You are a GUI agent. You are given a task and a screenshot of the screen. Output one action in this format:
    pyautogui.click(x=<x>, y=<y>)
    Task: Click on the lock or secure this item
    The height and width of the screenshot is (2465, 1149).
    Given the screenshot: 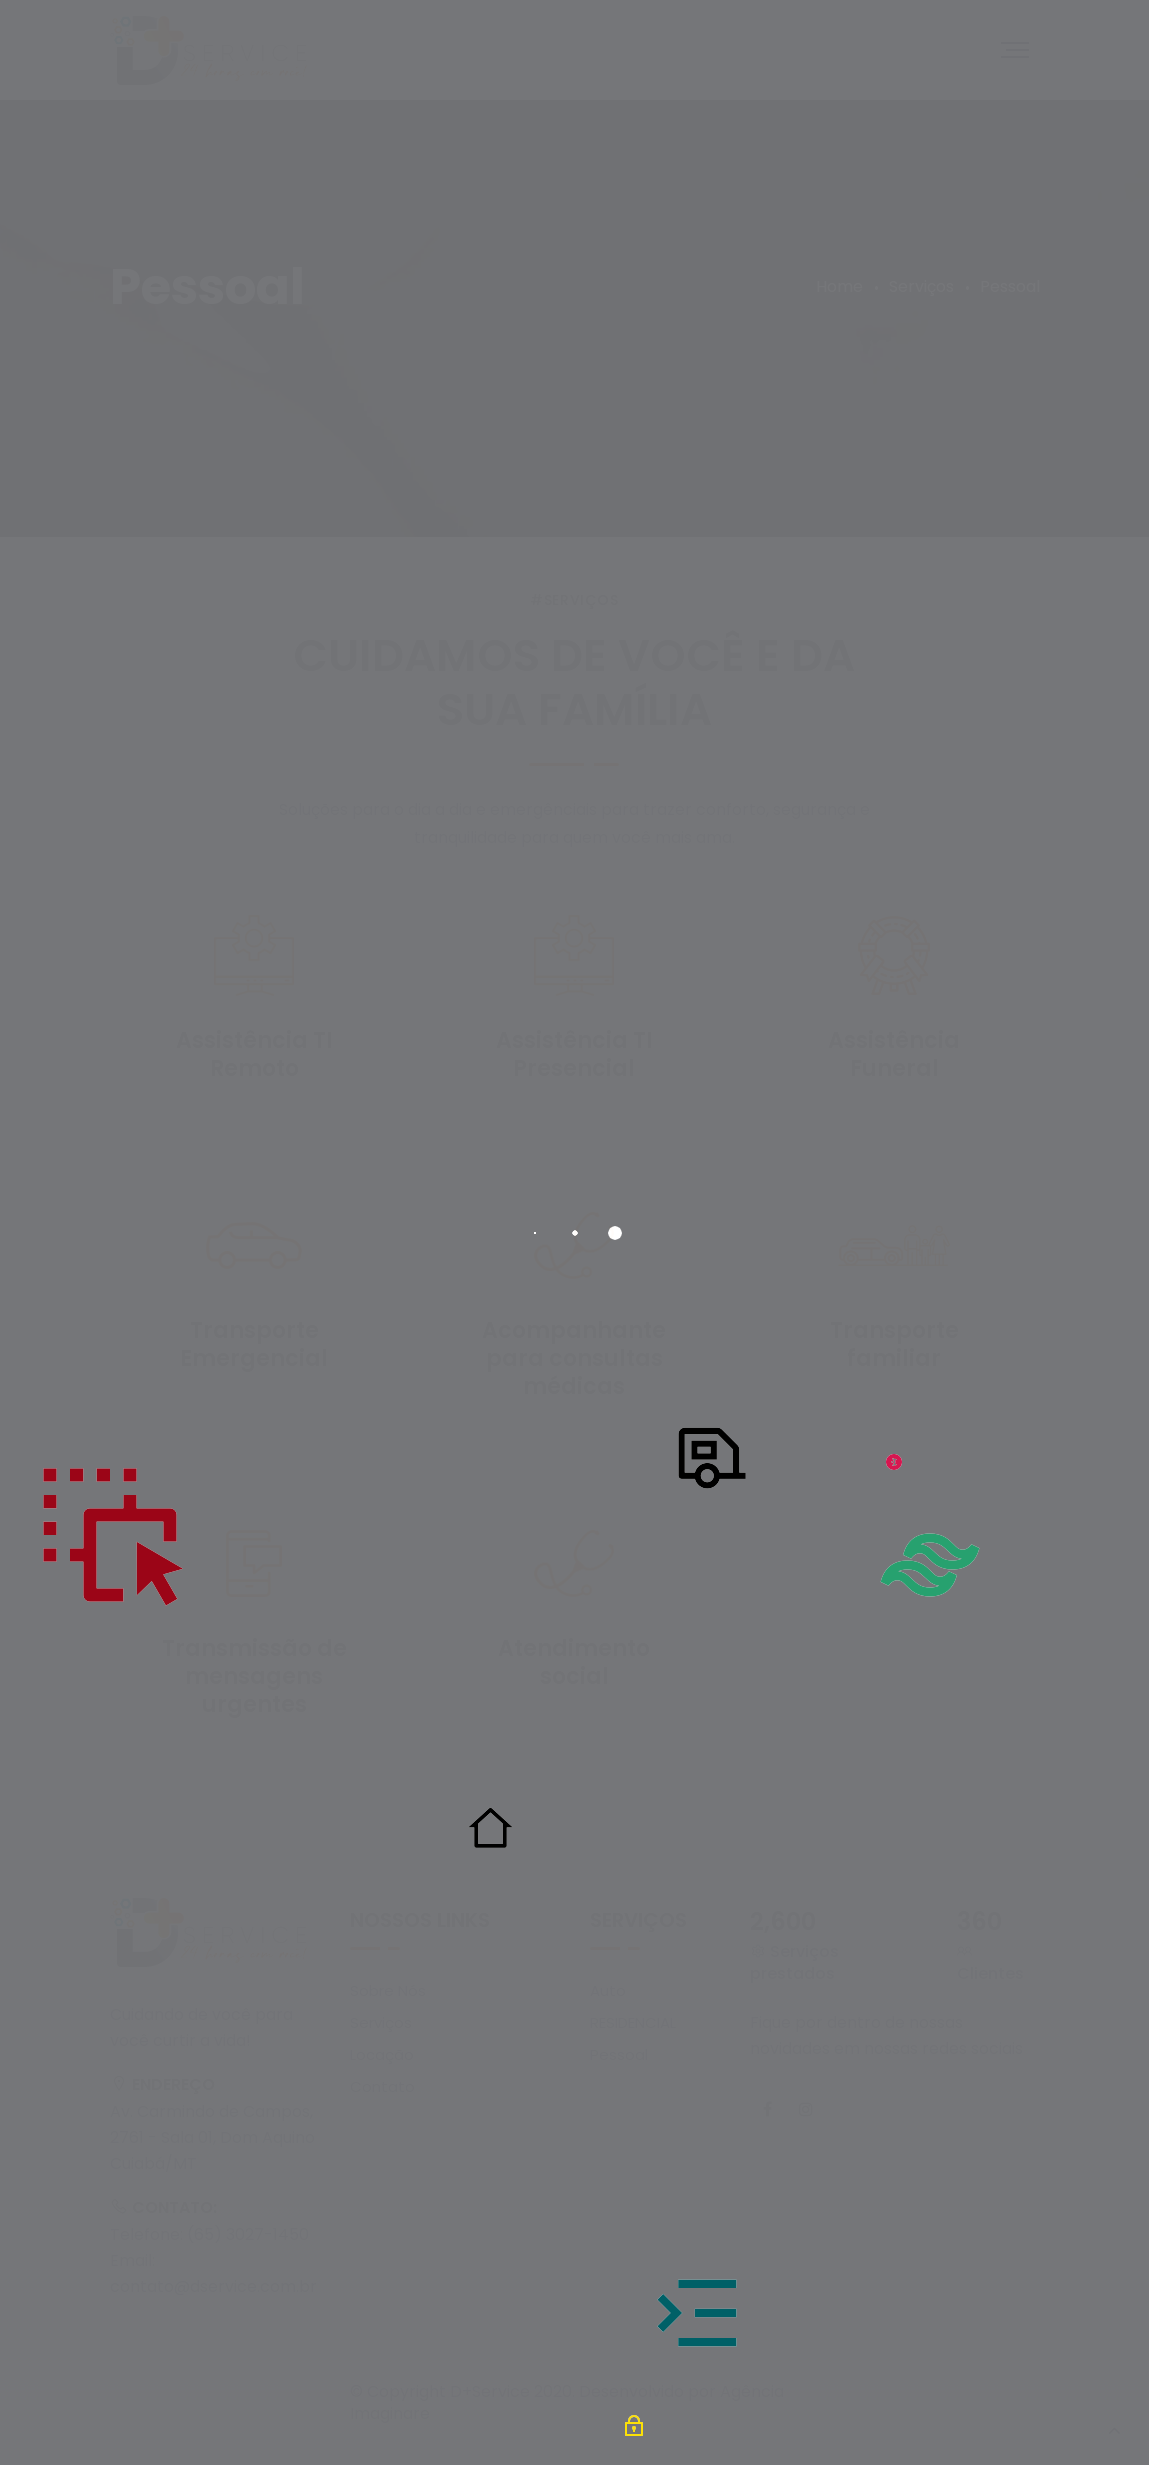 What is the action you would take?
    pyautogui.click(x=634, y=2426)
    